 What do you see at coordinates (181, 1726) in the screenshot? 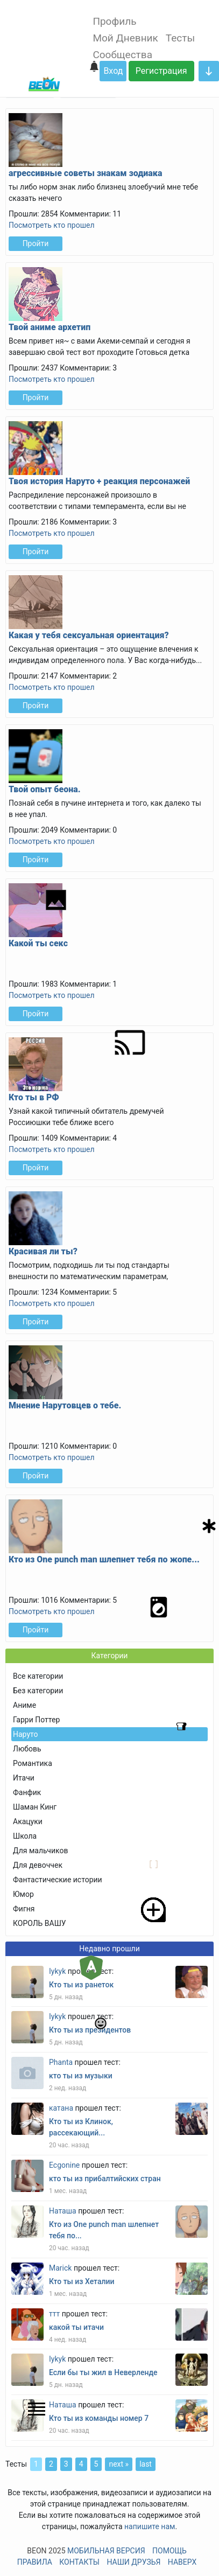
I see `browse bakery or bread products` at bounding box center [181, 1726].